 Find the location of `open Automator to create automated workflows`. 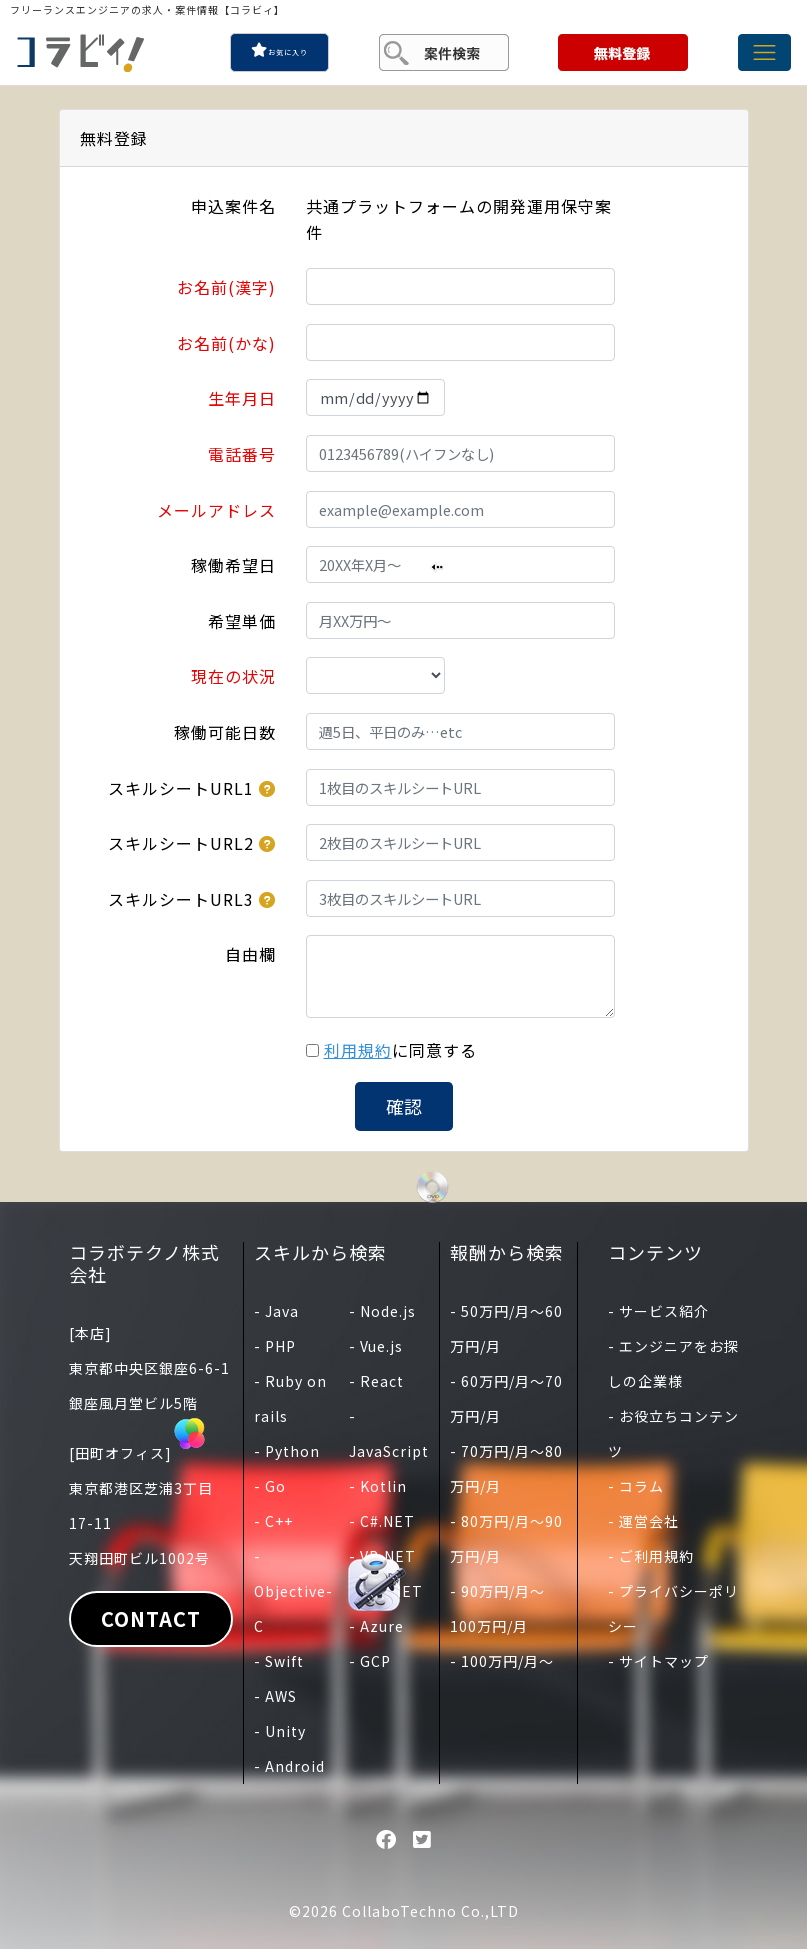

open Automator to create automated workflows is located at coordinates (374, 1585).